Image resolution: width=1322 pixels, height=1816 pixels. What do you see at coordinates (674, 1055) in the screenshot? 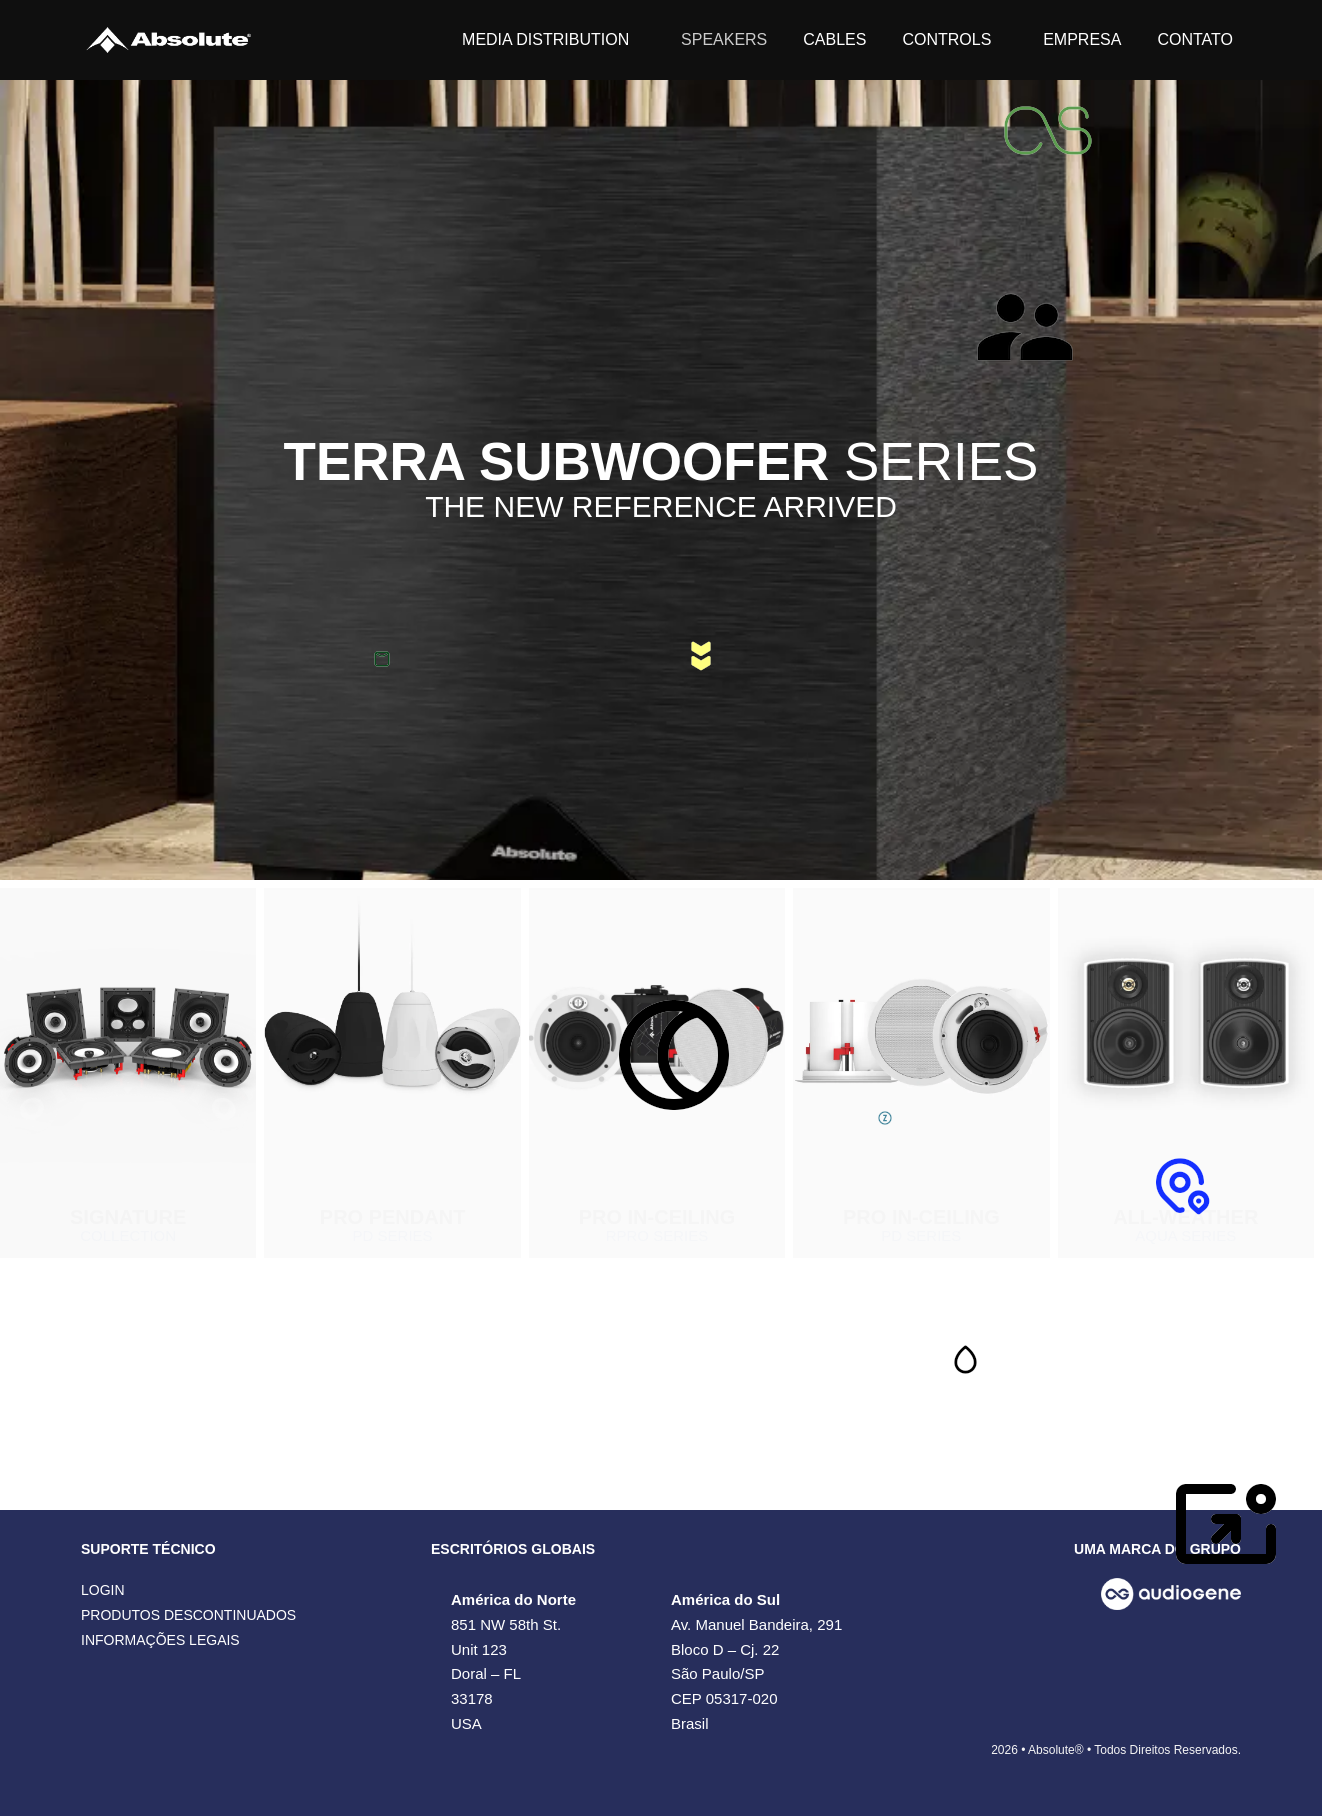
I see `toggle dark mode or night theme` at bounding box center [674, 1055].